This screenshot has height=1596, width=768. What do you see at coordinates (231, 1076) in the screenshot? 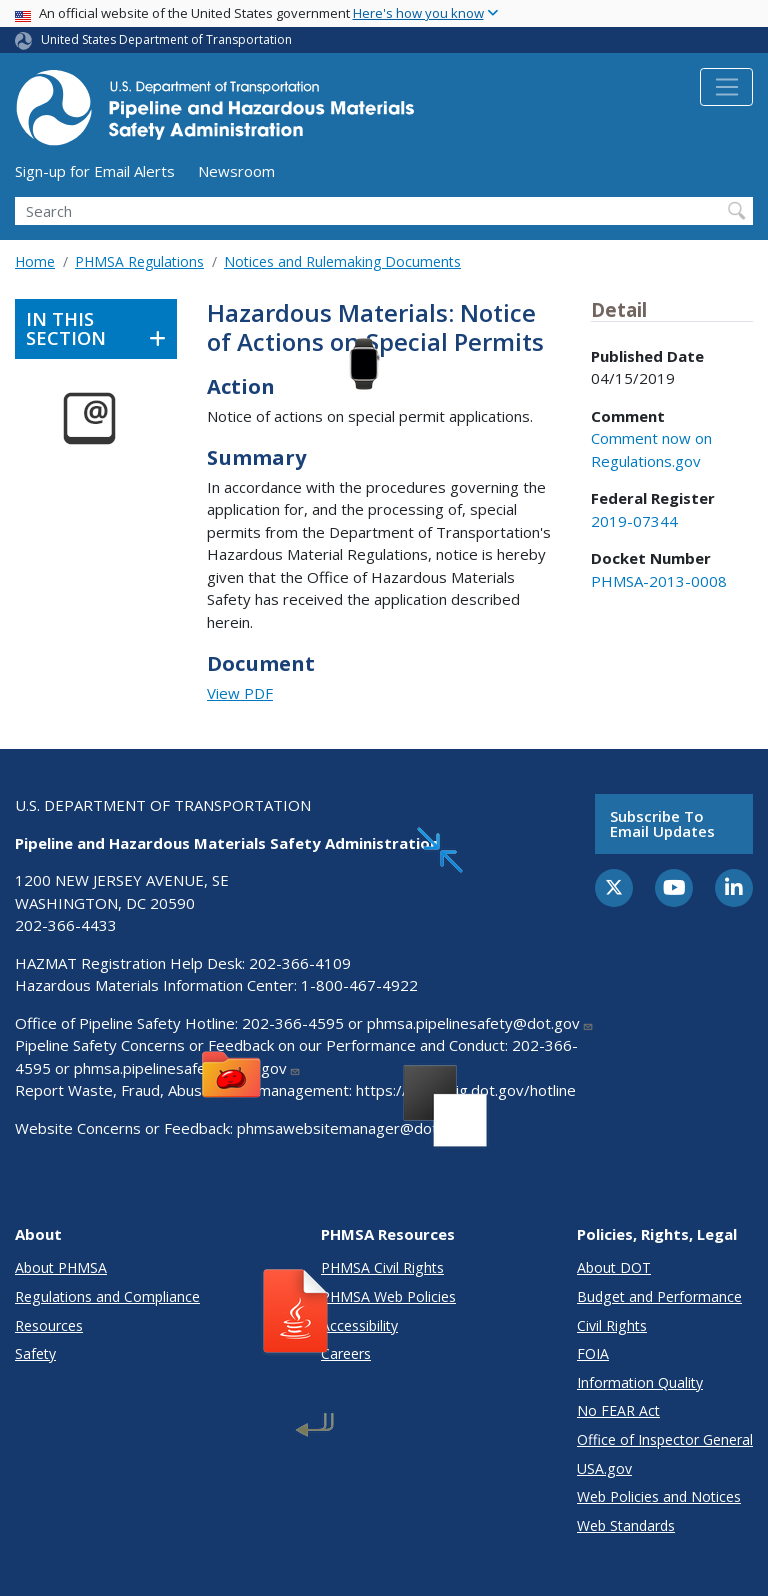
I see `open android jelly bean system folder` at bounding box center [231, 1076].